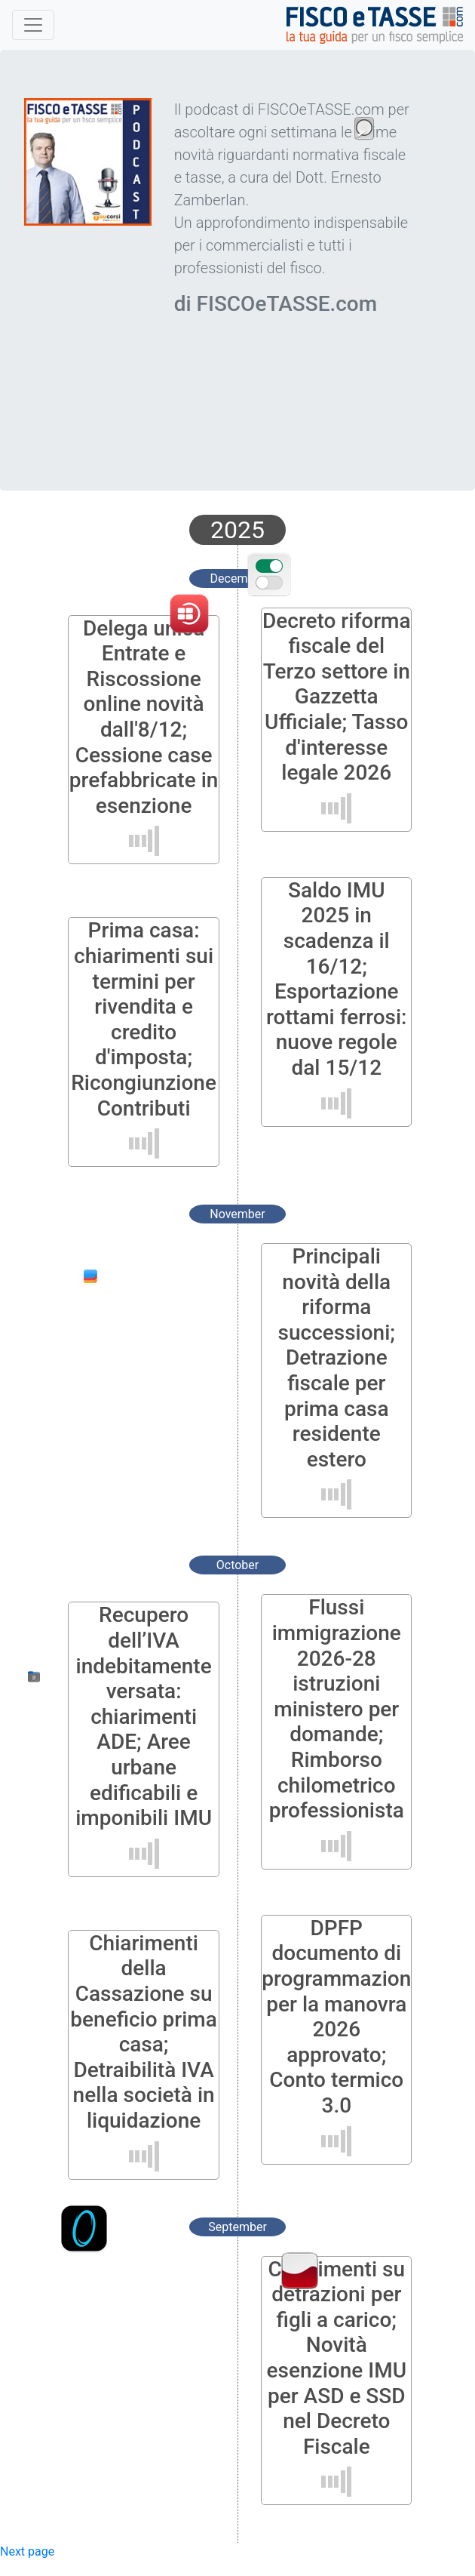  I want to click on open the portal app, so click(84, 2228).